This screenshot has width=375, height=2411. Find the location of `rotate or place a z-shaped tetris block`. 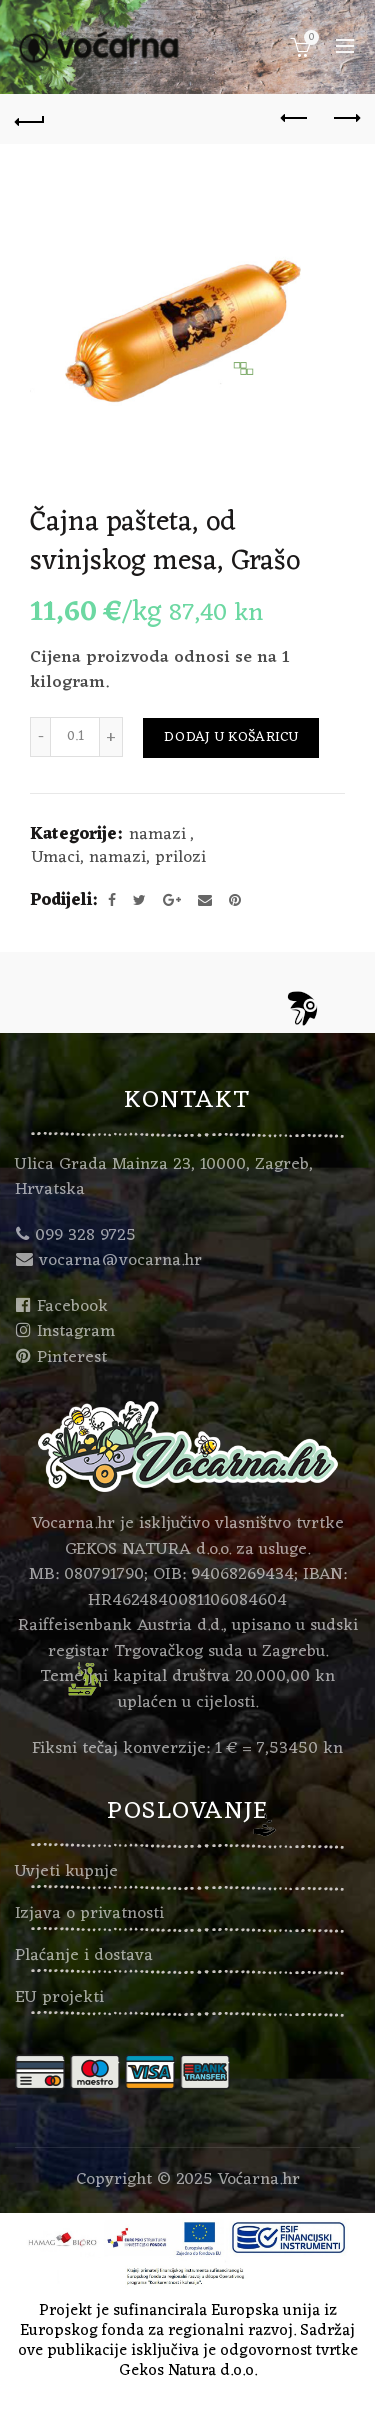

rotate or place a z-shaped tetris block is located at coordinates (243, 368).